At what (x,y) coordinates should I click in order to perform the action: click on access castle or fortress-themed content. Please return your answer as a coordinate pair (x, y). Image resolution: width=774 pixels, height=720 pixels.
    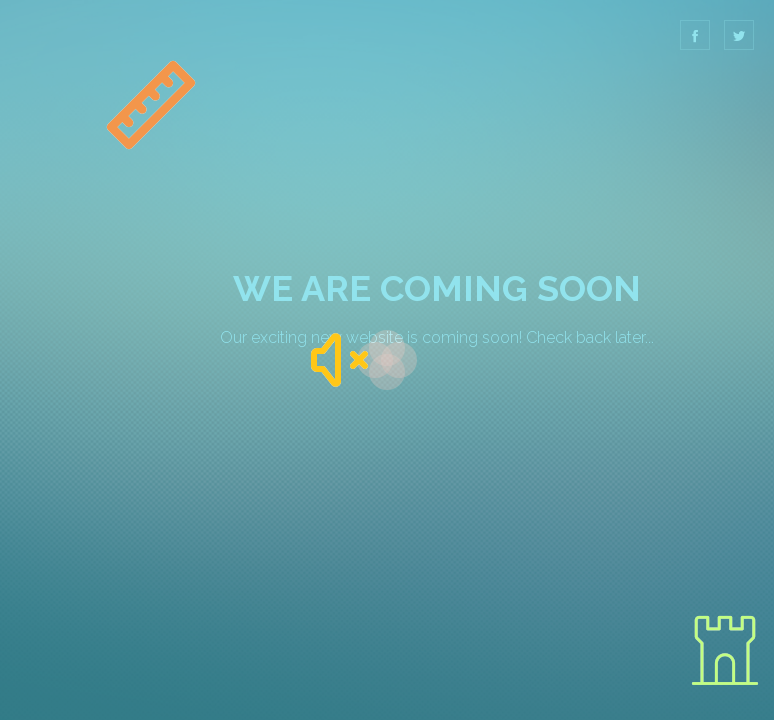
    Looking at the image, I should click on (725, 649).